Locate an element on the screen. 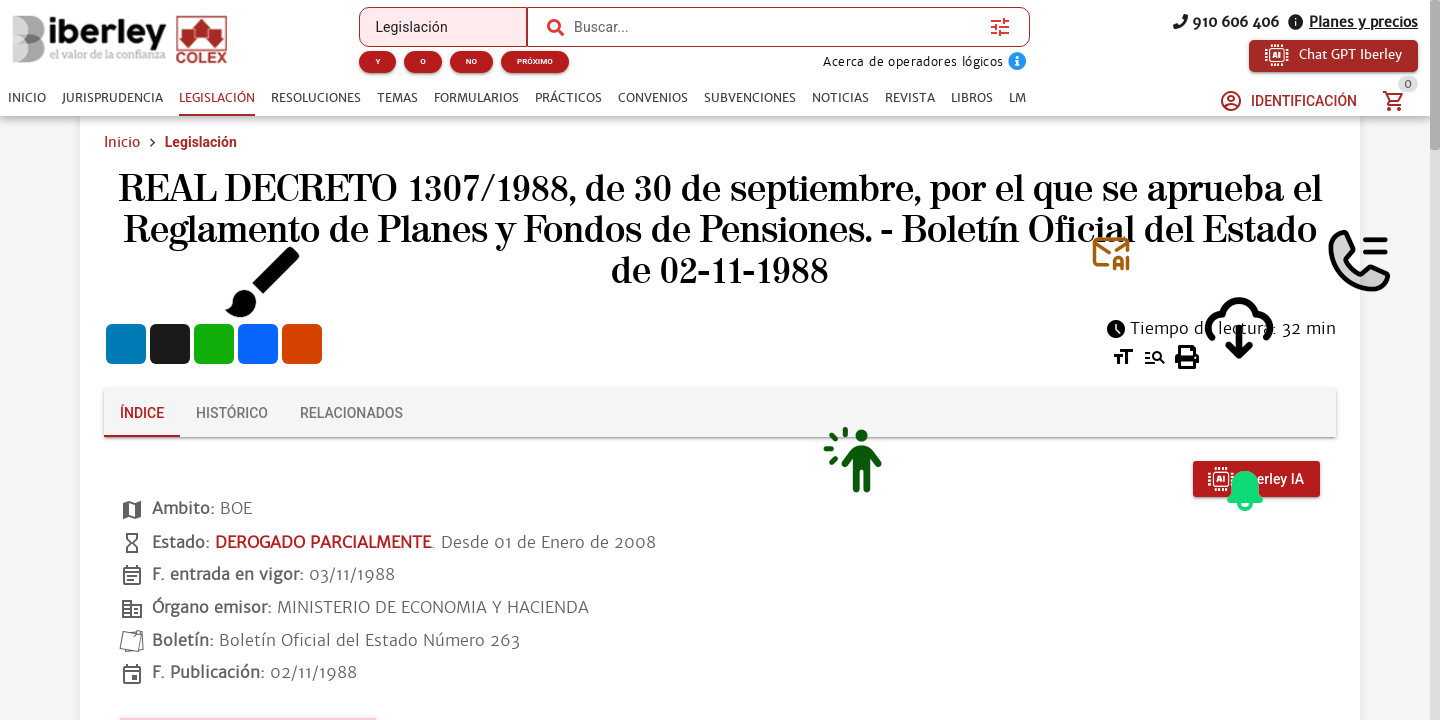 This screenshot has height=720, width=1440. view contact list is located at coordinates (1360, 259).